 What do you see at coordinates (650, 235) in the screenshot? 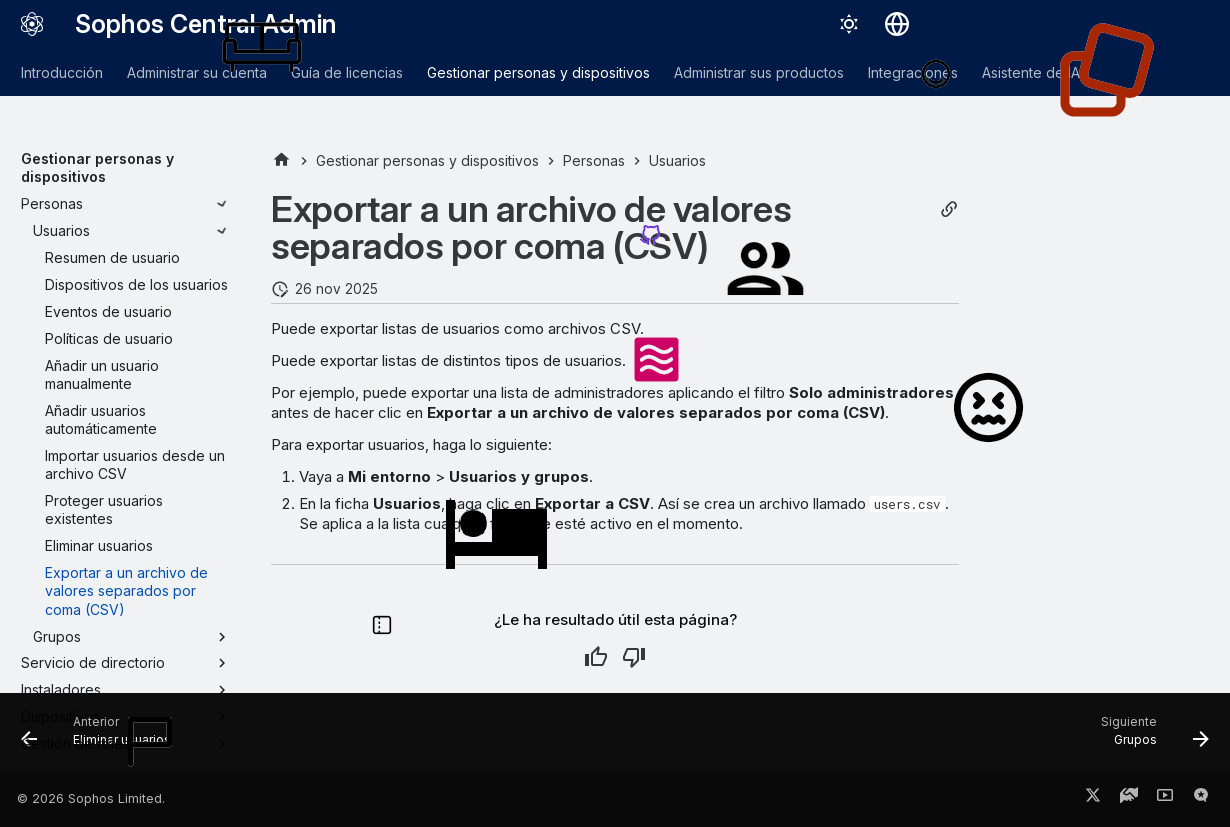
I see `view project on github` at bounding box center [650, 235].